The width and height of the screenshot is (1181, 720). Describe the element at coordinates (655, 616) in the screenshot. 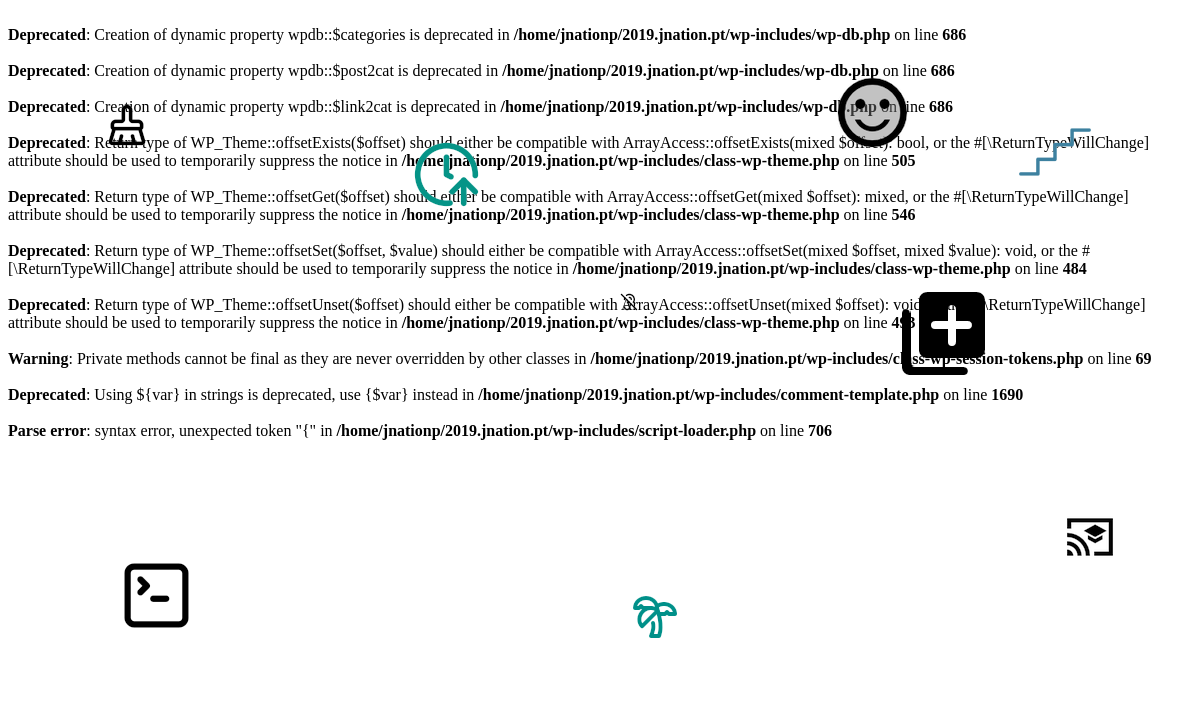

I see `browse tropical or beach vacation destinations` at that location.